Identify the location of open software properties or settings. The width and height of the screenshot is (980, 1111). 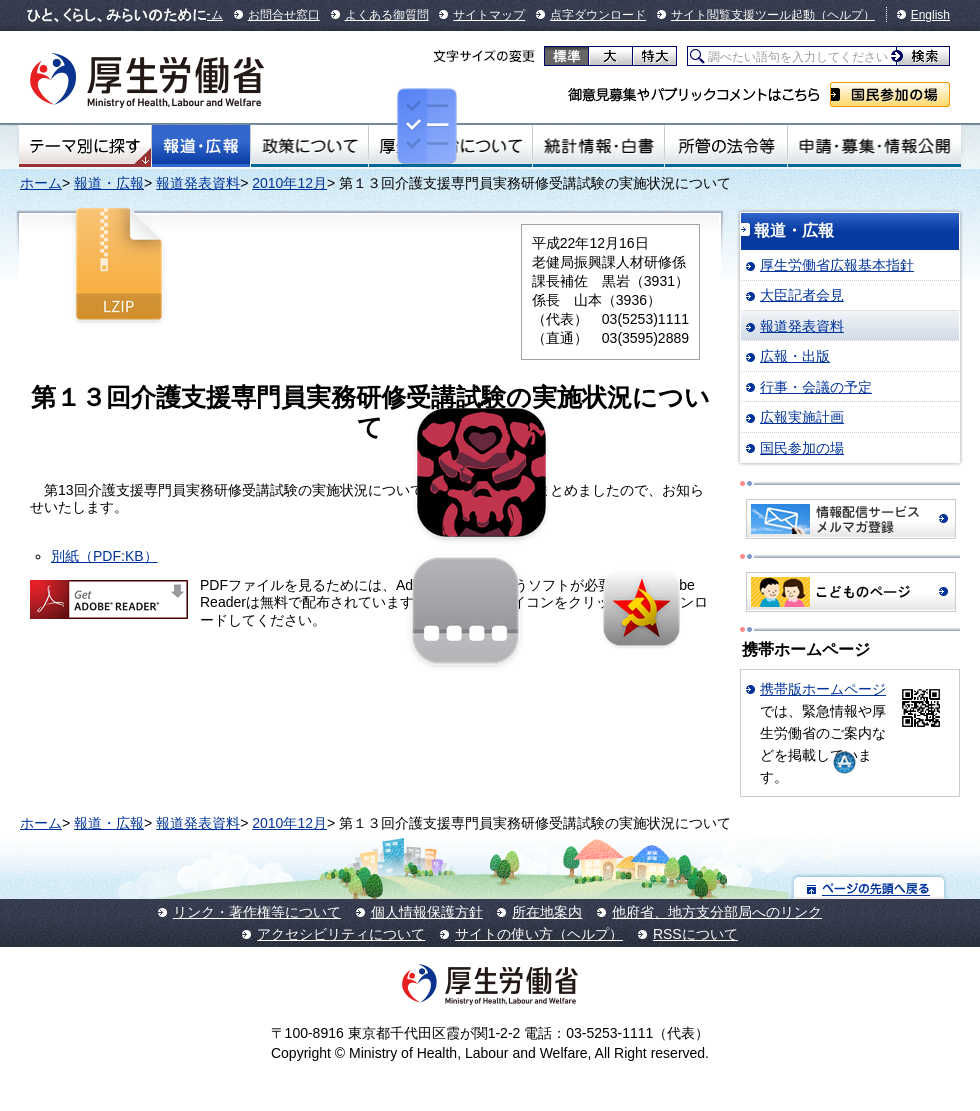
(844, 762).